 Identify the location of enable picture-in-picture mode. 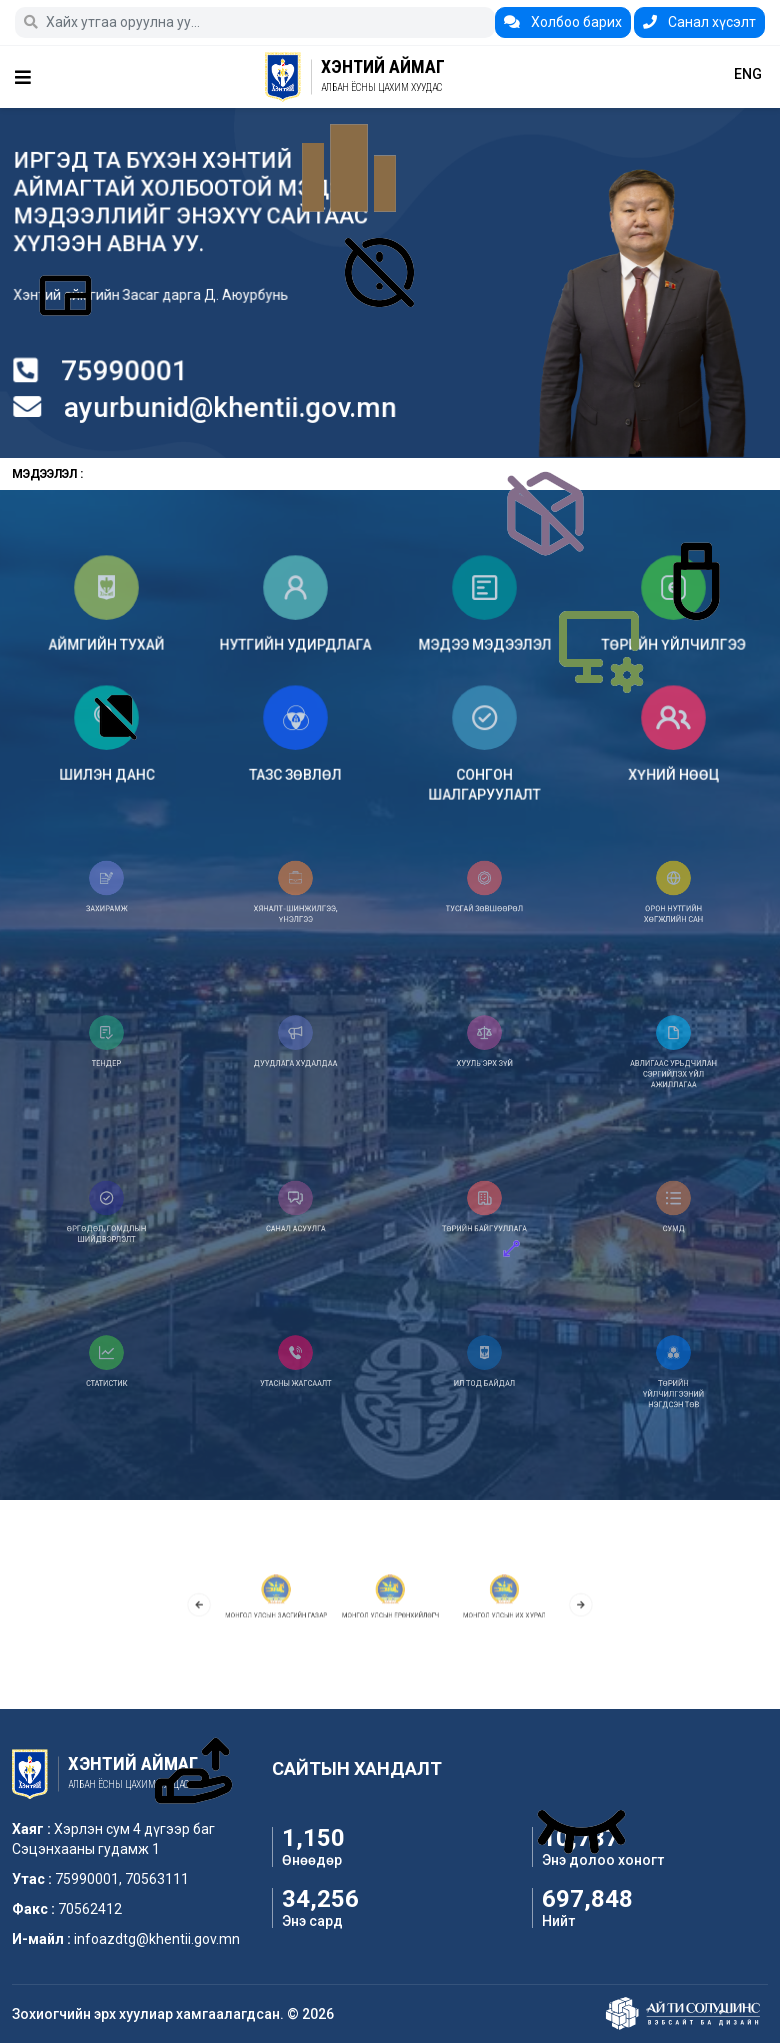
(65, 295).